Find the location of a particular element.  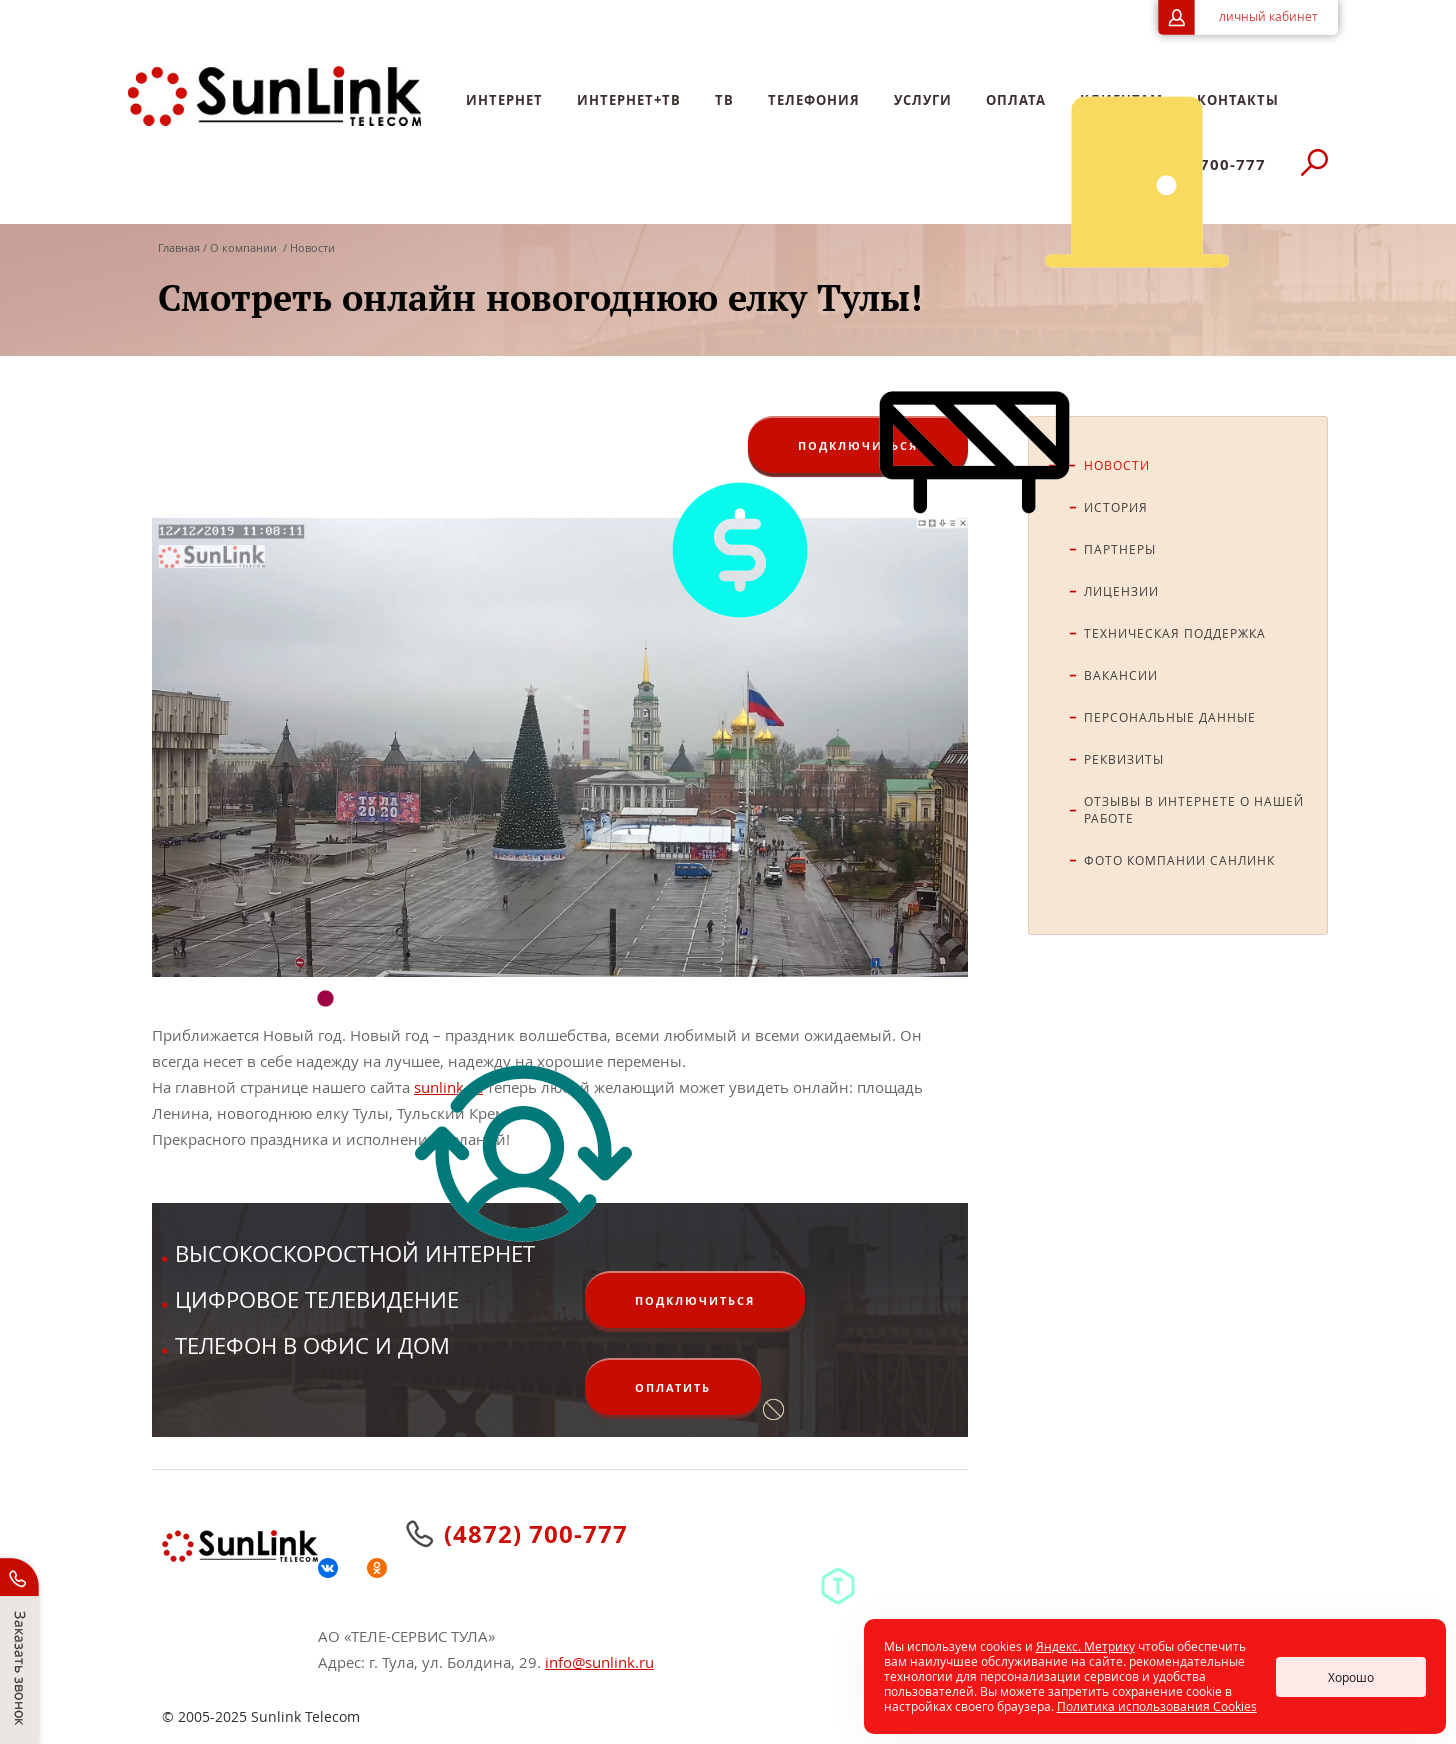

indicates an unread notification or new item is located at coordinates (325, 998).